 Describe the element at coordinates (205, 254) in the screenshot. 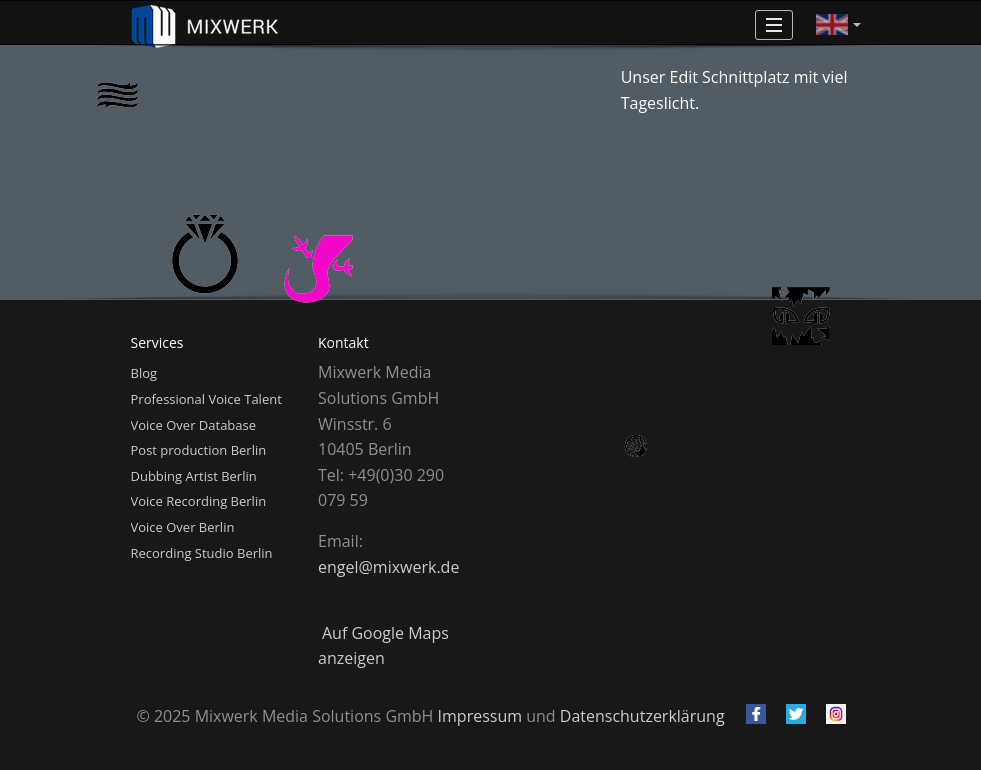

I see `indicates premium or luxury item status` at that location.